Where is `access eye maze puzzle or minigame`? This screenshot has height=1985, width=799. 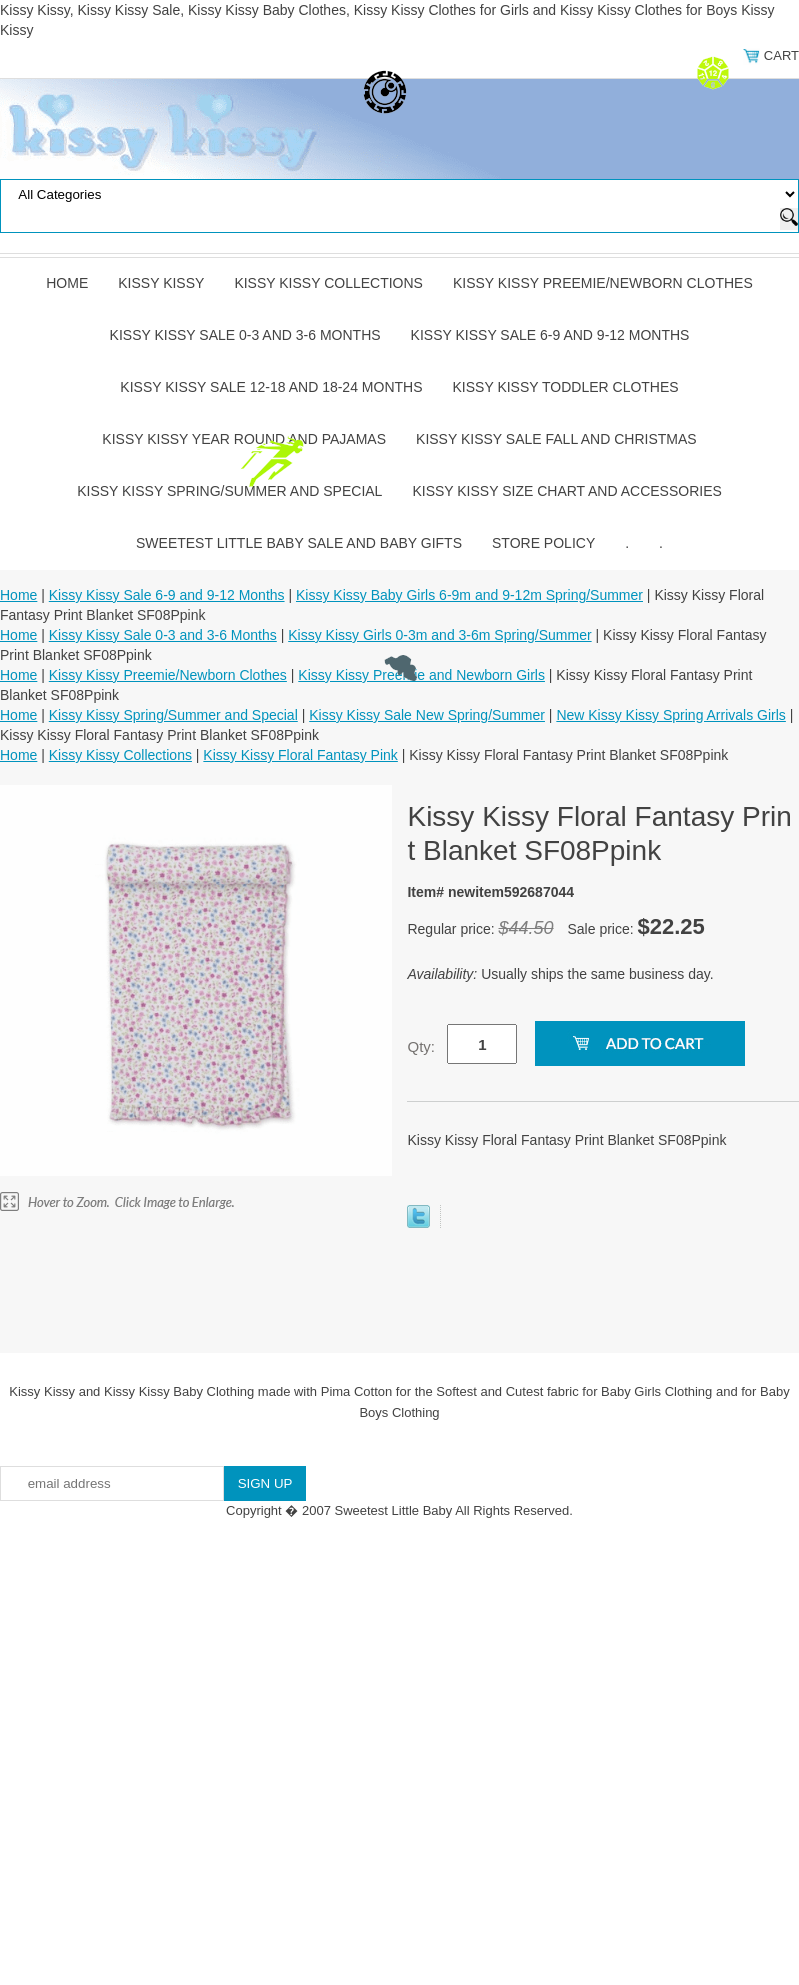
access eye maze puzzle or minigame is located at coordinates (385, 92).